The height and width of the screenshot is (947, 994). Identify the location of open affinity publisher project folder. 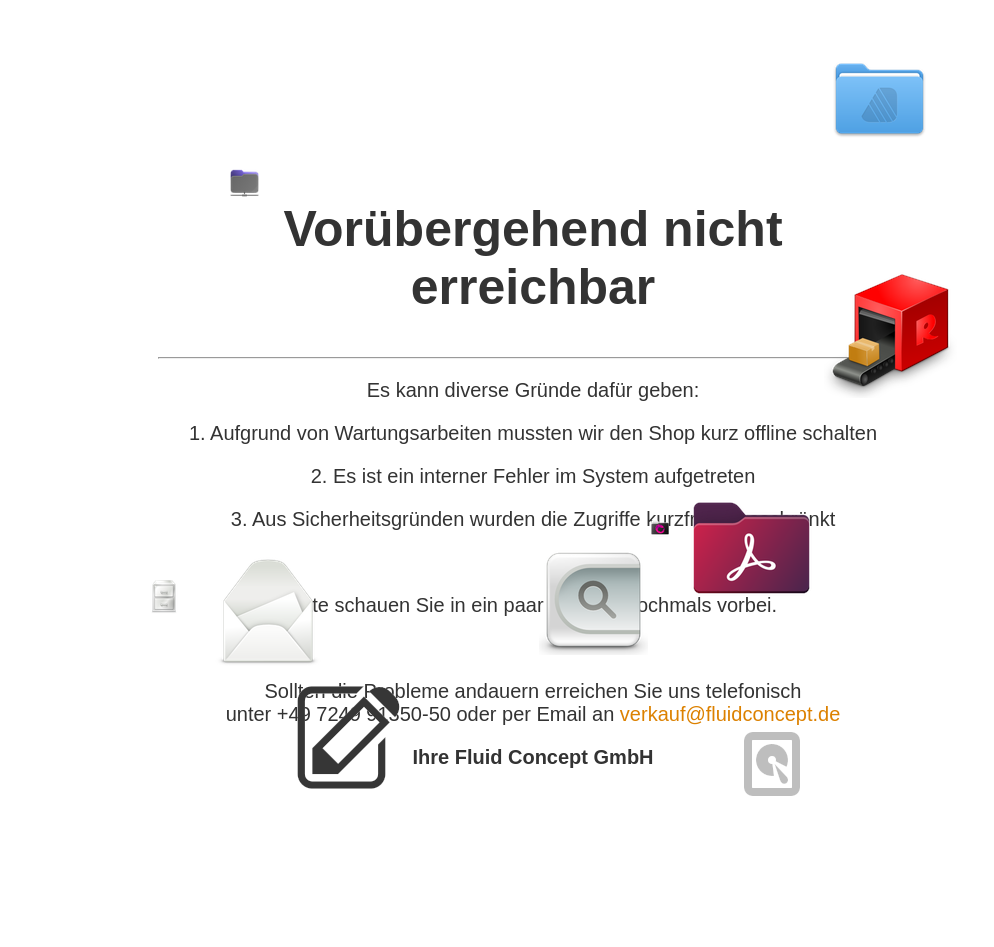
(879, 98).